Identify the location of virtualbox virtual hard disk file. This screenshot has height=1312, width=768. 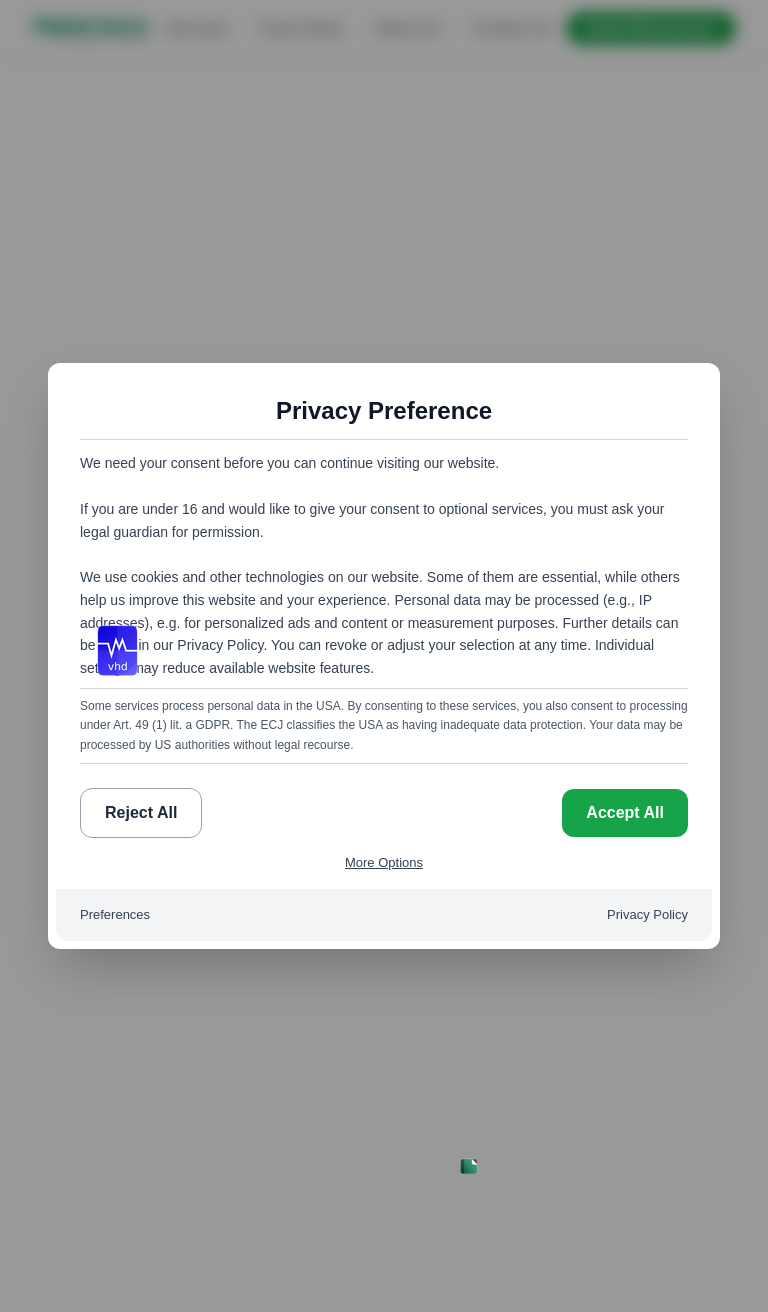
(117, 650).